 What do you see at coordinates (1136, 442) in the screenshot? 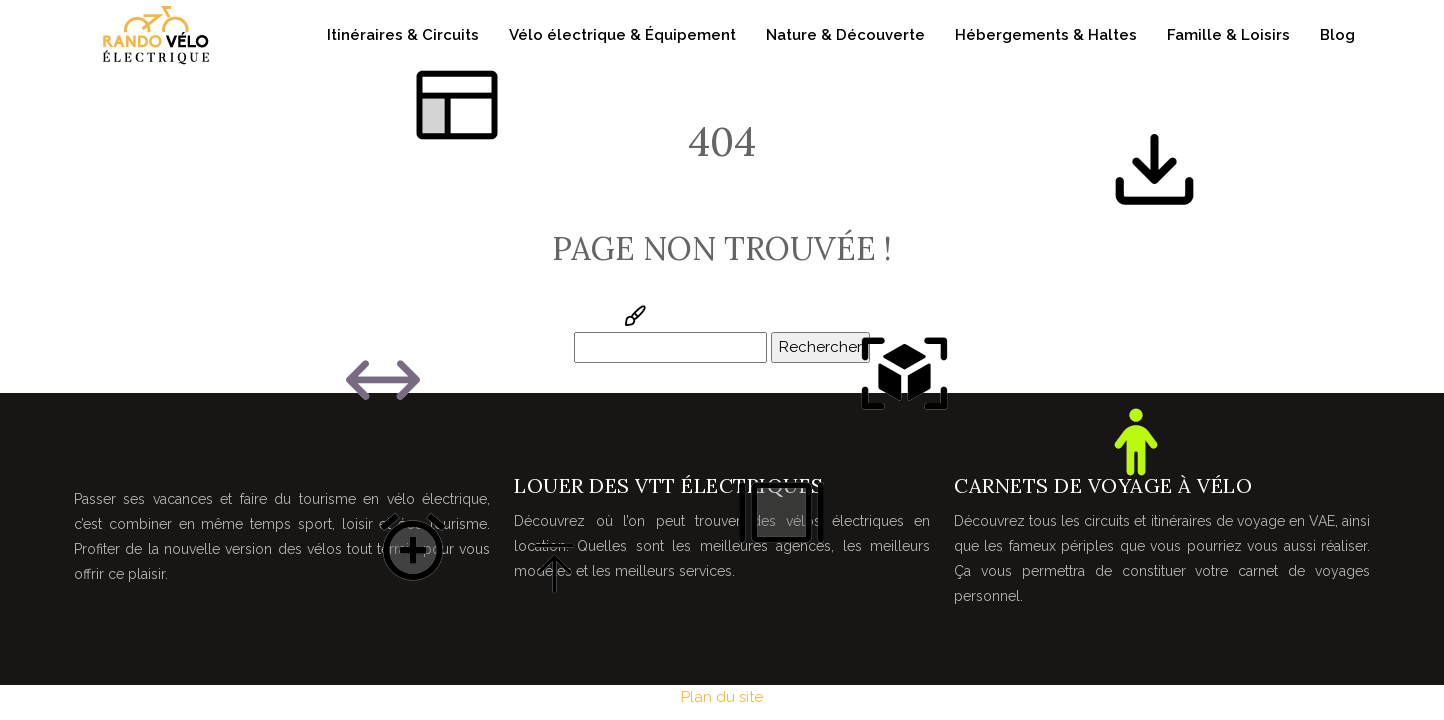
I see `indicates male gender option` at bounding box center [1136, 442].